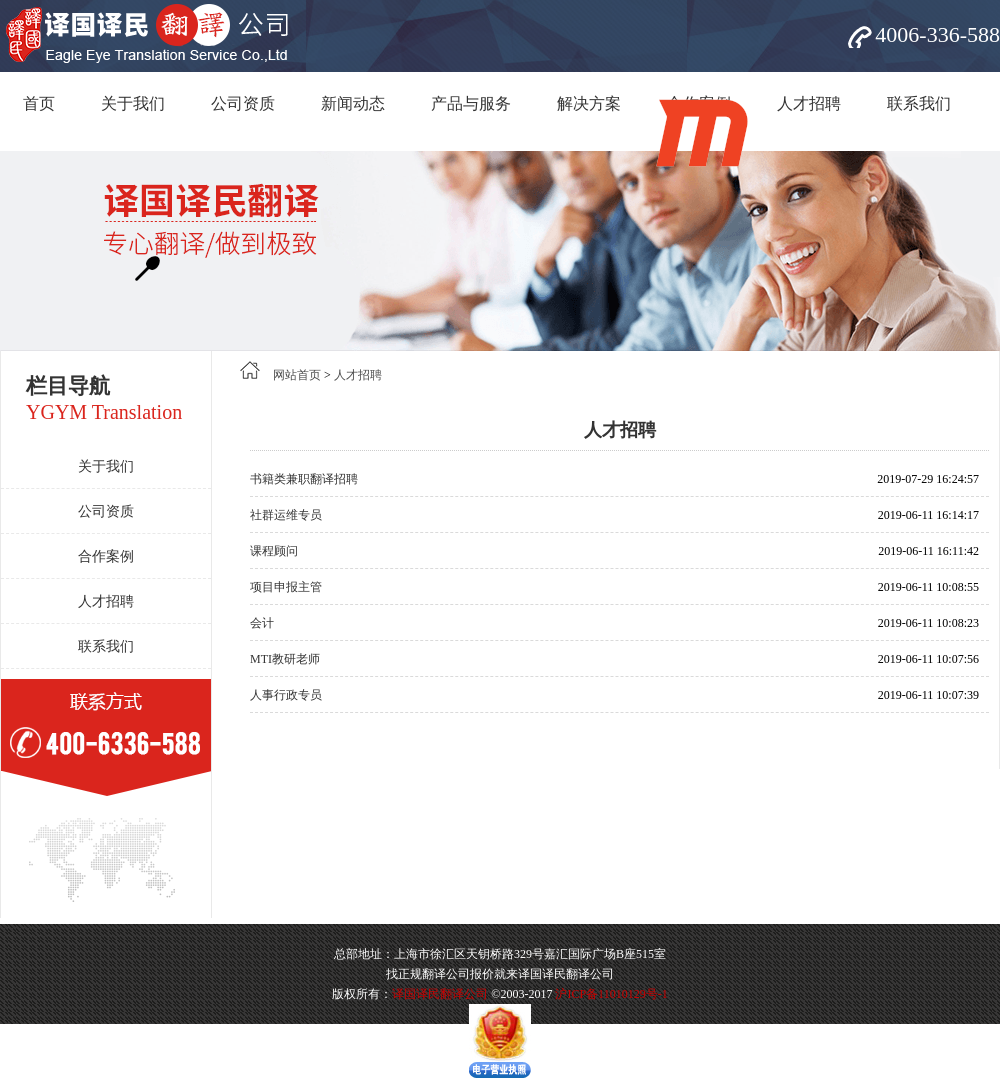 This screenshot has height=1081, width=1000. I want to click on access food or dining options, so click(147, 268).